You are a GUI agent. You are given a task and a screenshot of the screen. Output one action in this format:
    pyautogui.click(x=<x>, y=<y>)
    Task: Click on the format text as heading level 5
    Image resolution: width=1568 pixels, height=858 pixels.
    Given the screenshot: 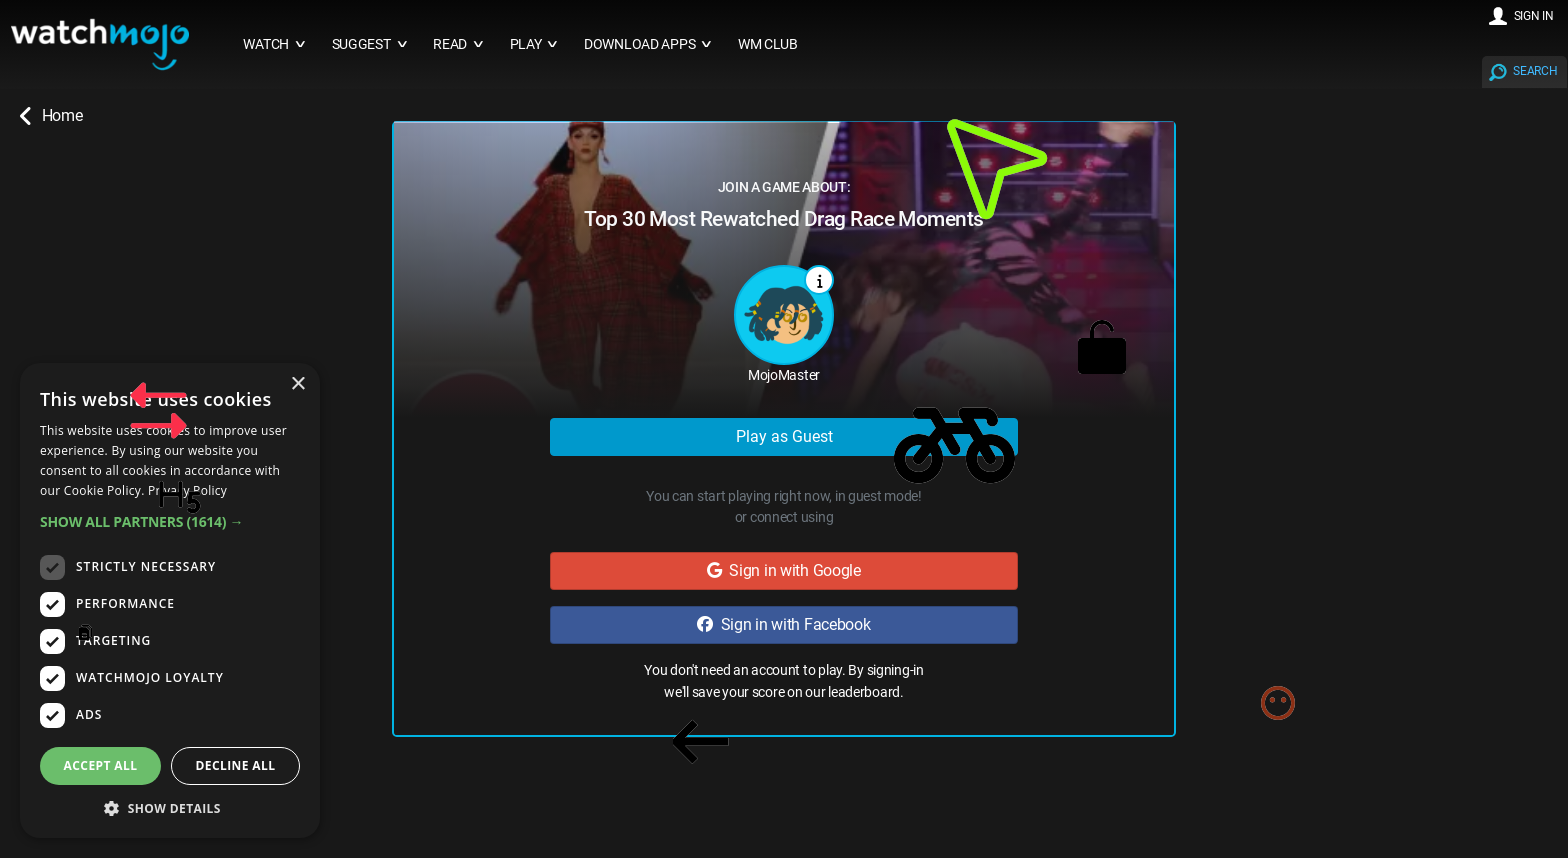 What is the action you would take?
    pyautogui.click(x=177, y=496)
    